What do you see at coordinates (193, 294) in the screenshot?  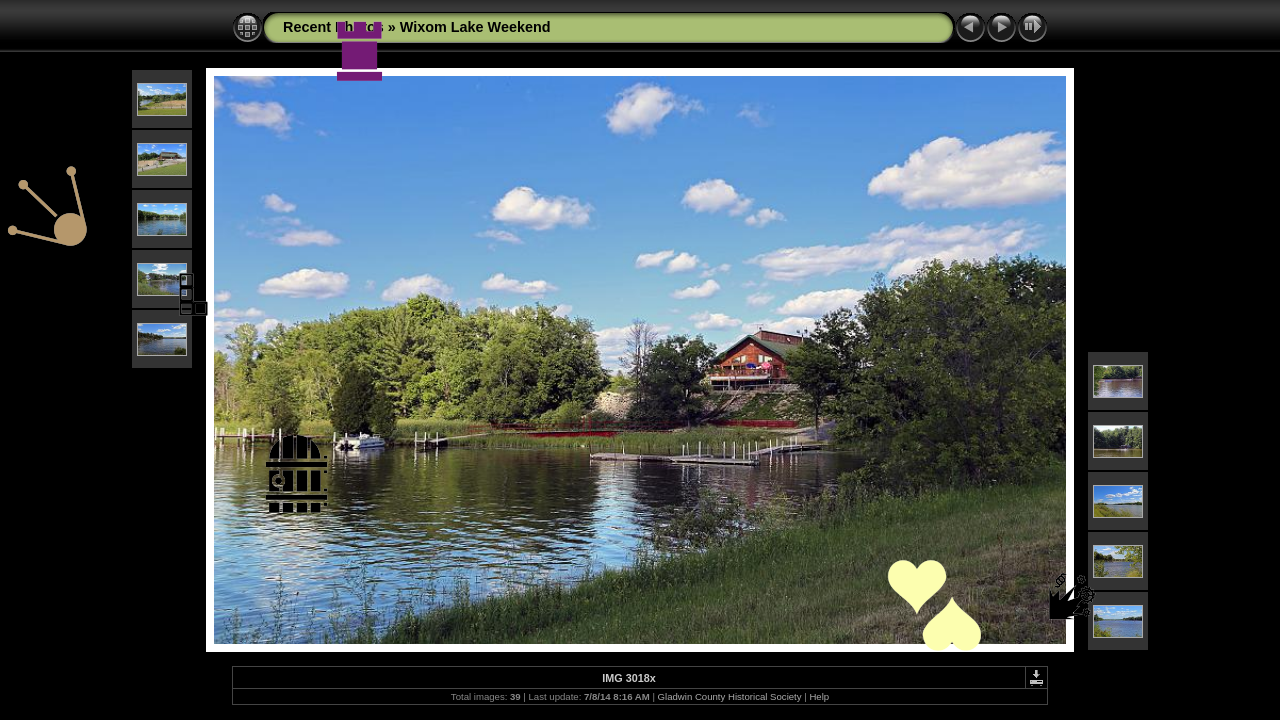 I see `indicates an L-shaped tetromino piece in a puzzle game` at bounding box center [193, 294].